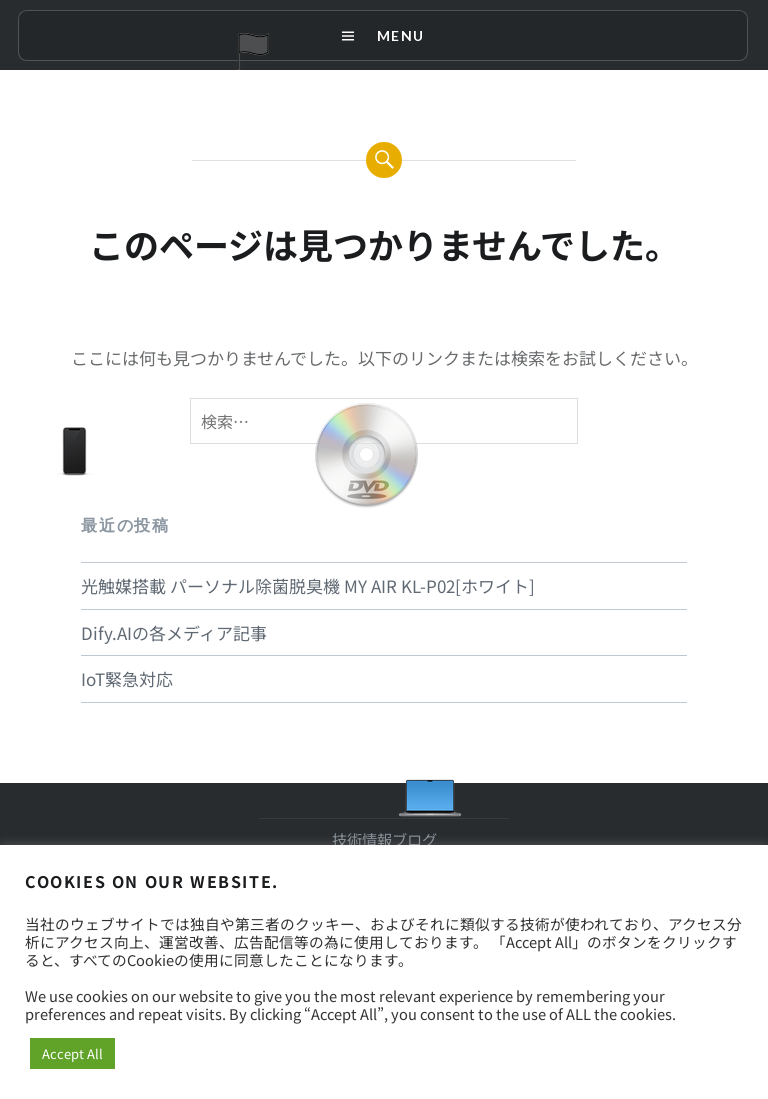  What do you see at coordinates (74, 451) in the screenshot?
I see `connected iPhone device` at bounding box center [74, 451].